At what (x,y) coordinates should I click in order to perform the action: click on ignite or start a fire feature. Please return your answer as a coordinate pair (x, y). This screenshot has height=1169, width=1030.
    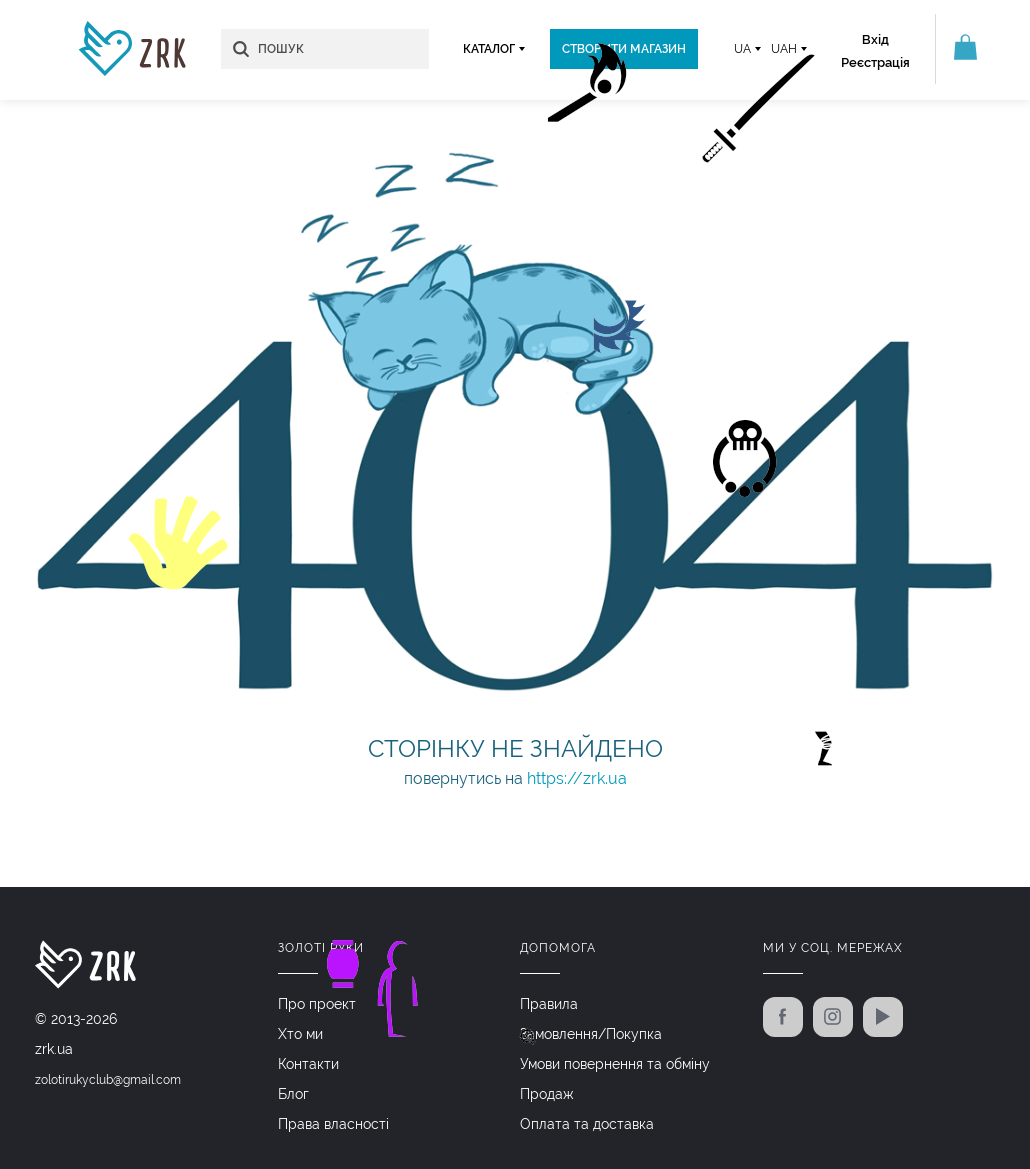
    Looking at the image, I should click on (587, 82).